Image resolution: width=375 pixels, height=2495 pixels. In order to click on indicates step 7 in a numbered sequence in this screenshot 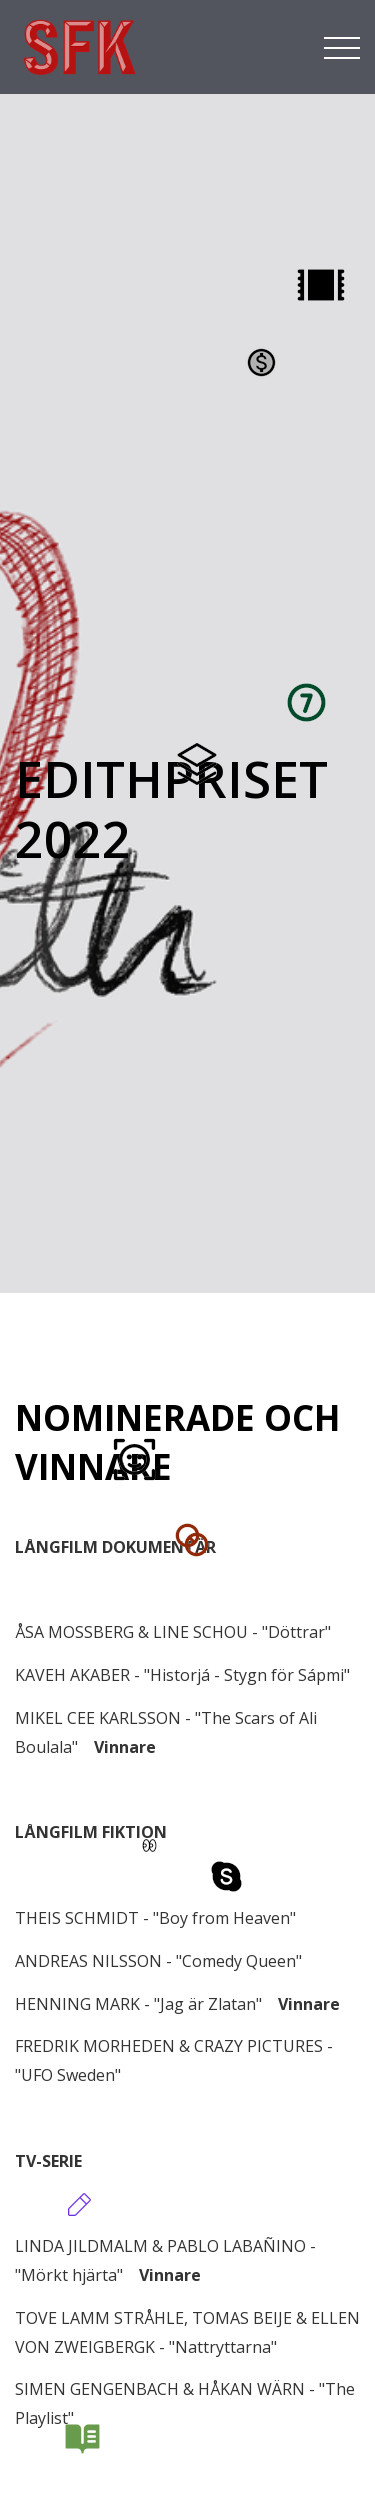, I will do `click(306, 702)`.